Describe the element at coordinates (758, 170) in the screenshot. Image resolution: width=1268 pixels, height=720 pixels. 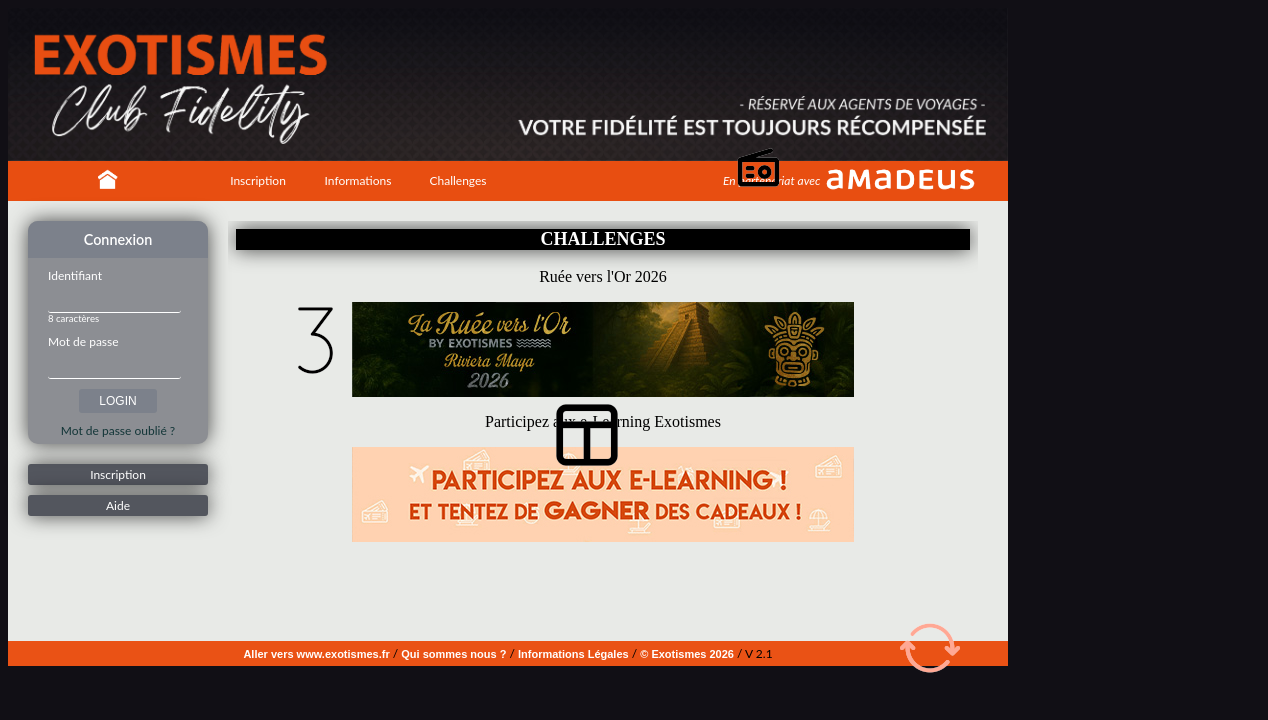
I see `open radio or audio streaming` at that location.